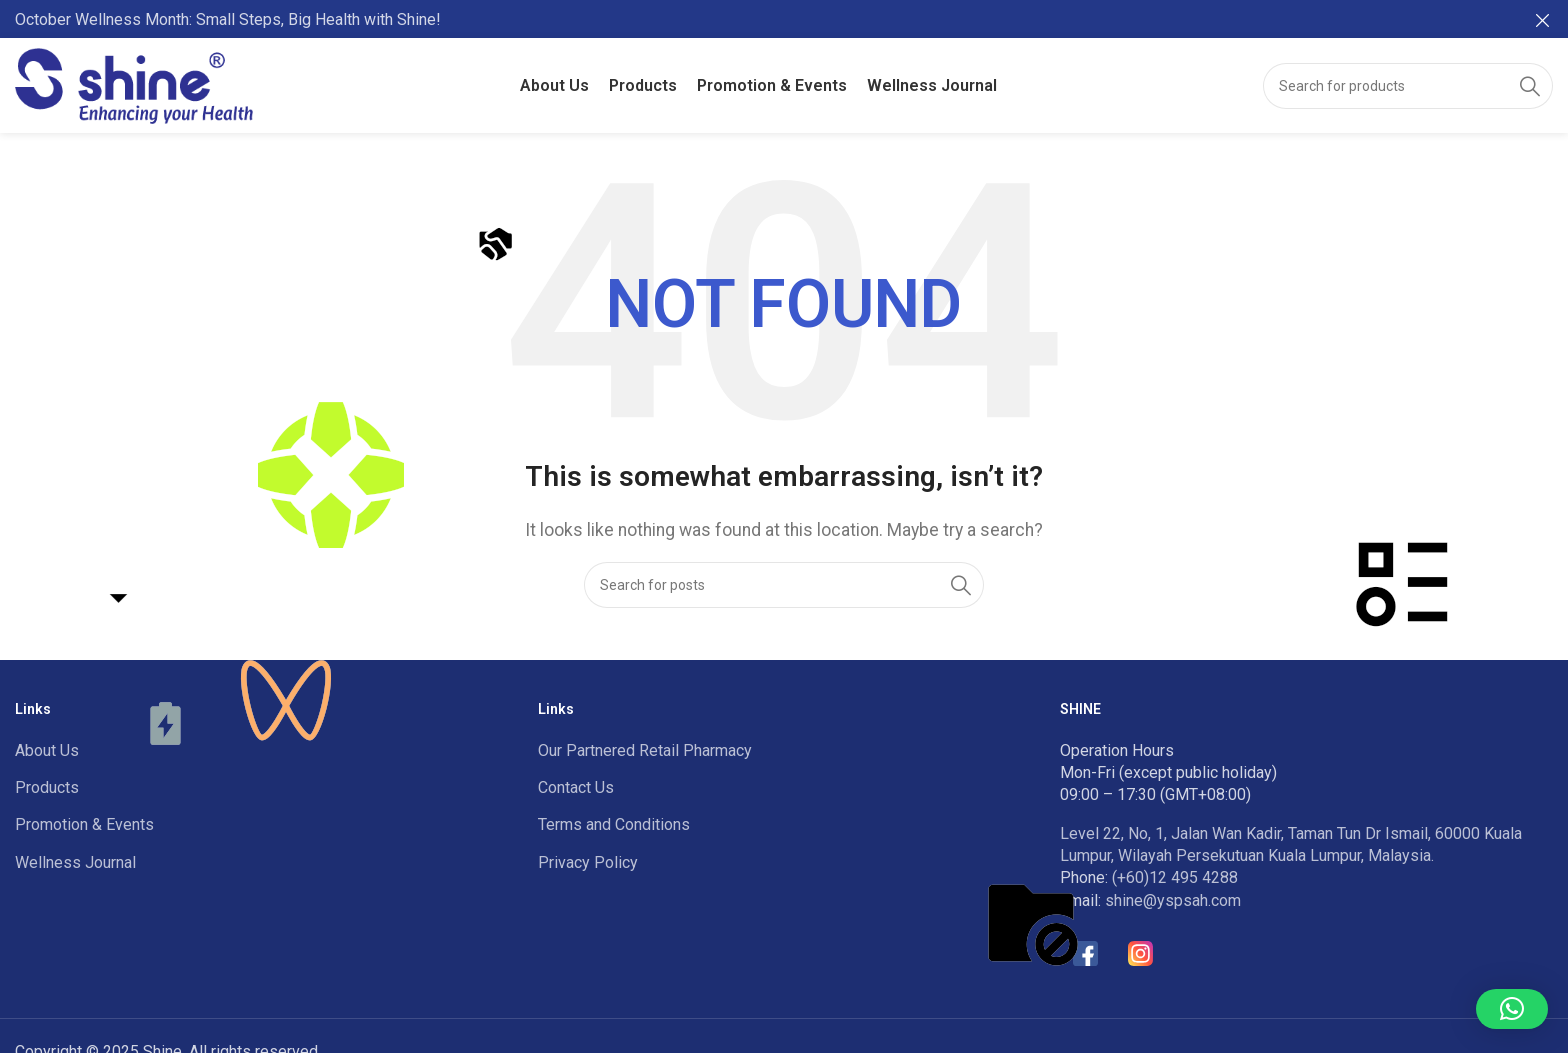 The image size is (1568, 1053). I want to click on indicates a partnership or collaboration, so click(496, 243).